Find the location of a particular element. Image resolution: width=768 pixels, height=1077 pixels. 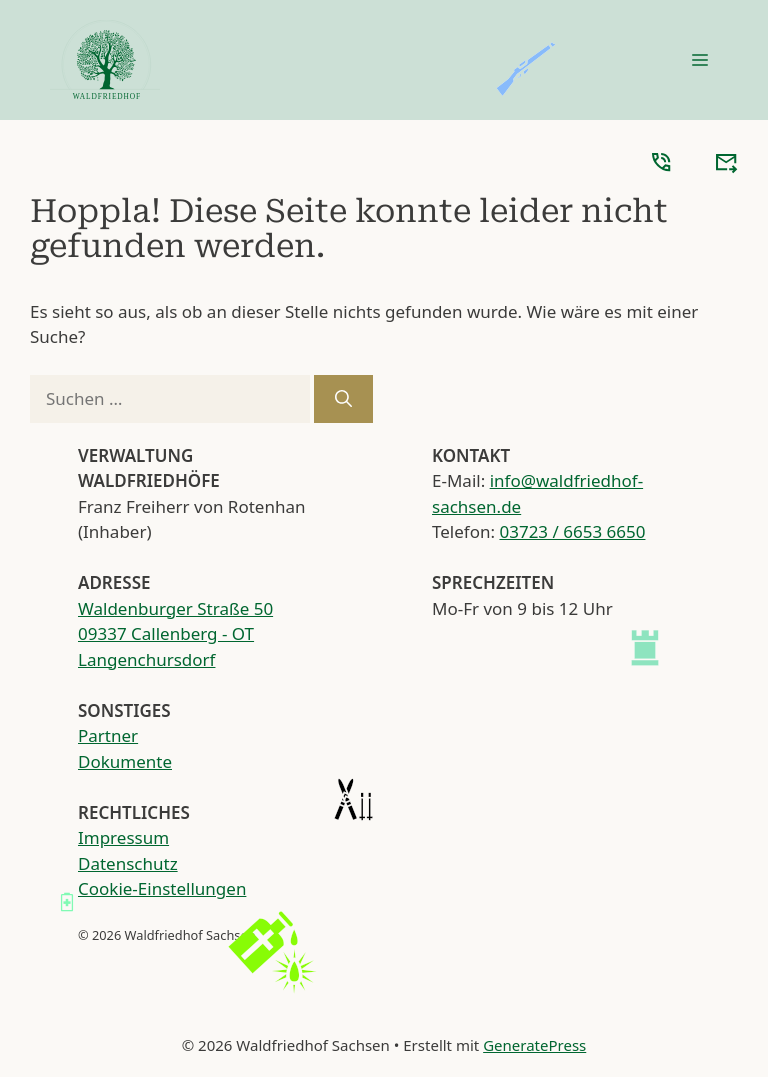

play chess or access chess game is located at coordinates (645, 645).